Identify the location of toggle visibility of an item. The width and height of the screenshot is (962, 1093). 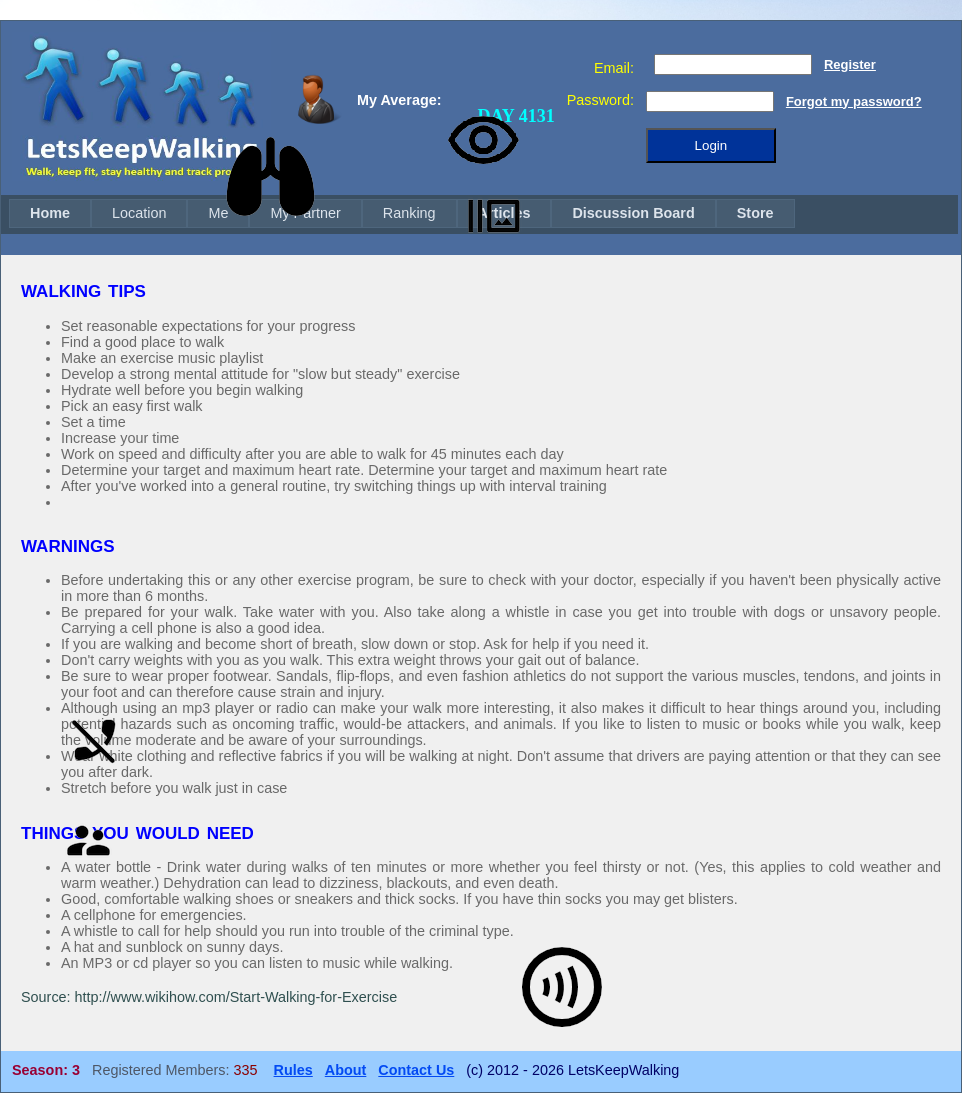
(483, 141).